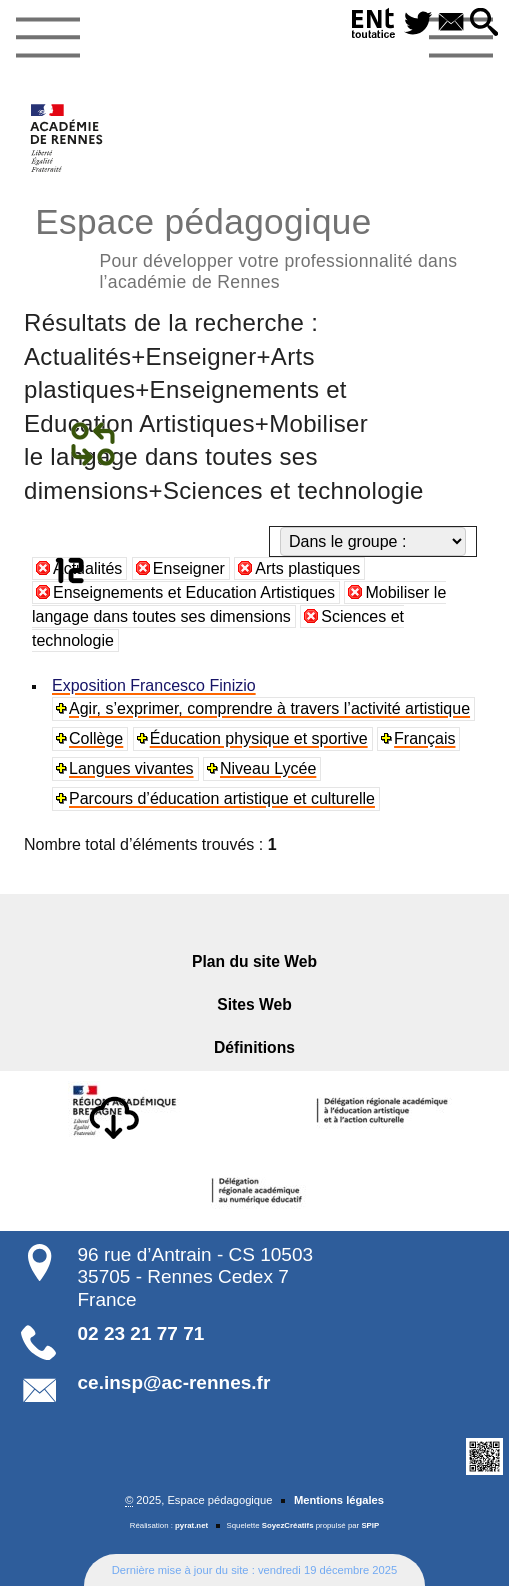  What do you see at coordinates (93, 444) in the screenshot?
I see `transform or convert selected object` at bounding box center [93, 444].